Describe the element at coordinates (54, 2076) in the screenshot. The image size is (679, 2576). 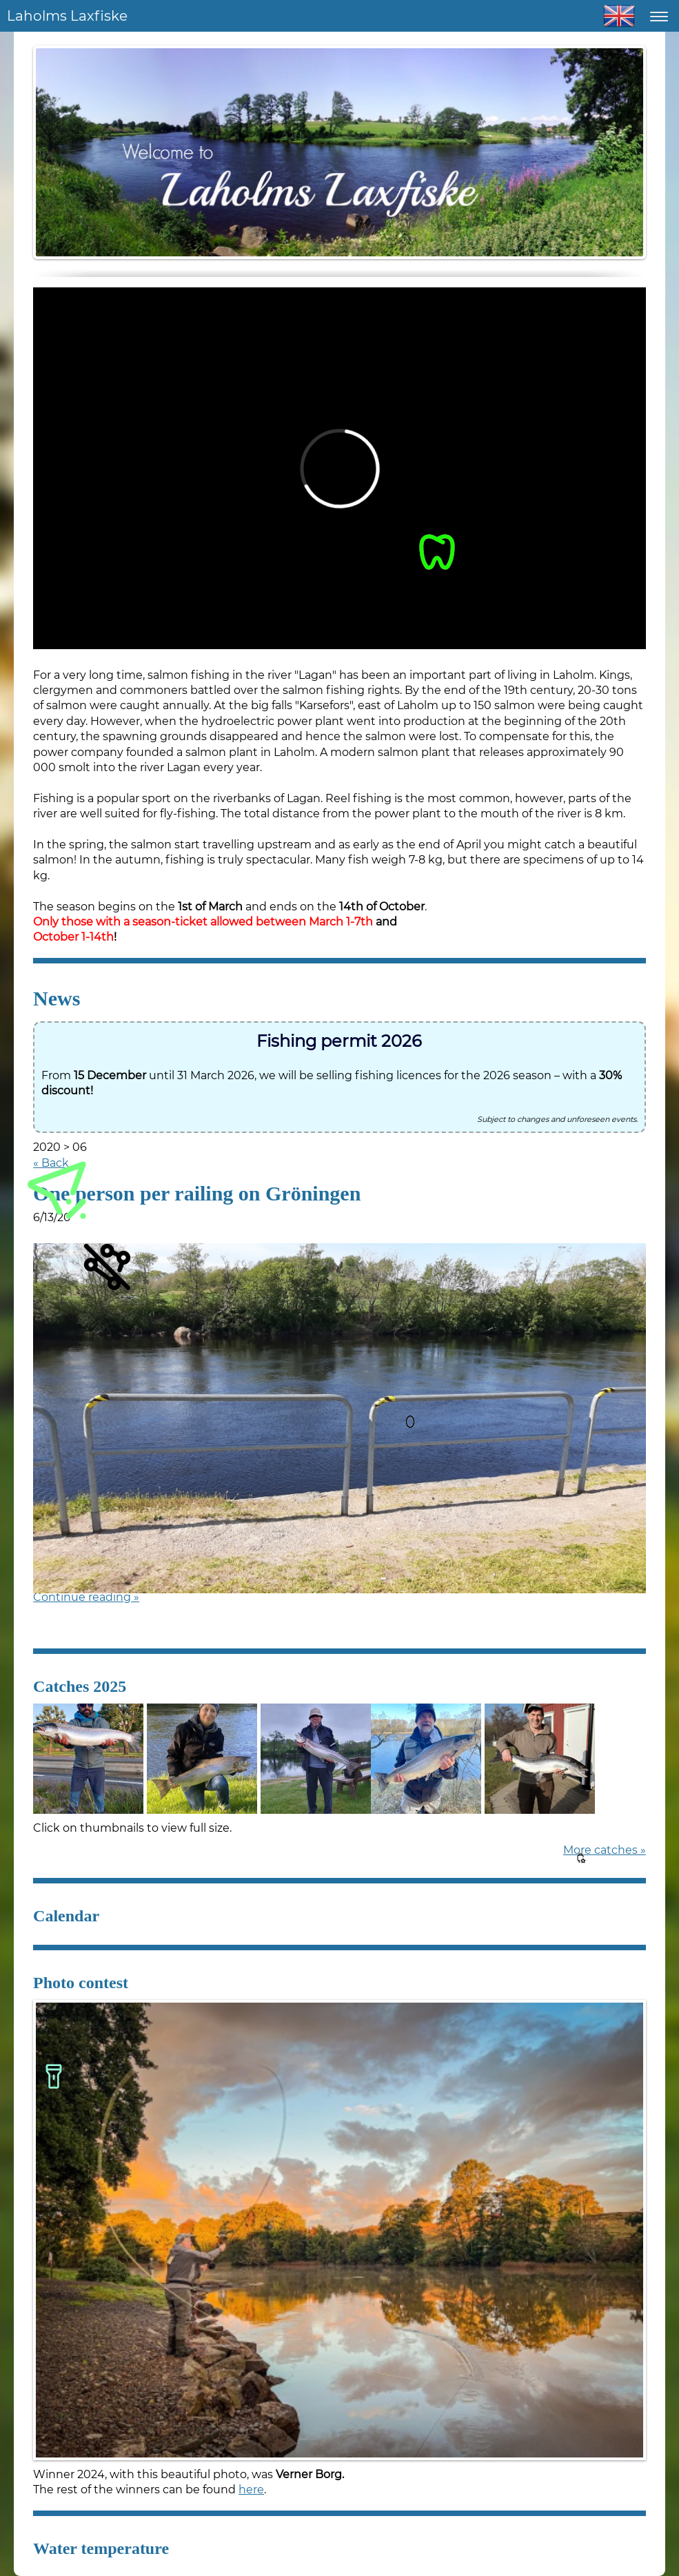
I see `toggle flashlight on or off` at that location.